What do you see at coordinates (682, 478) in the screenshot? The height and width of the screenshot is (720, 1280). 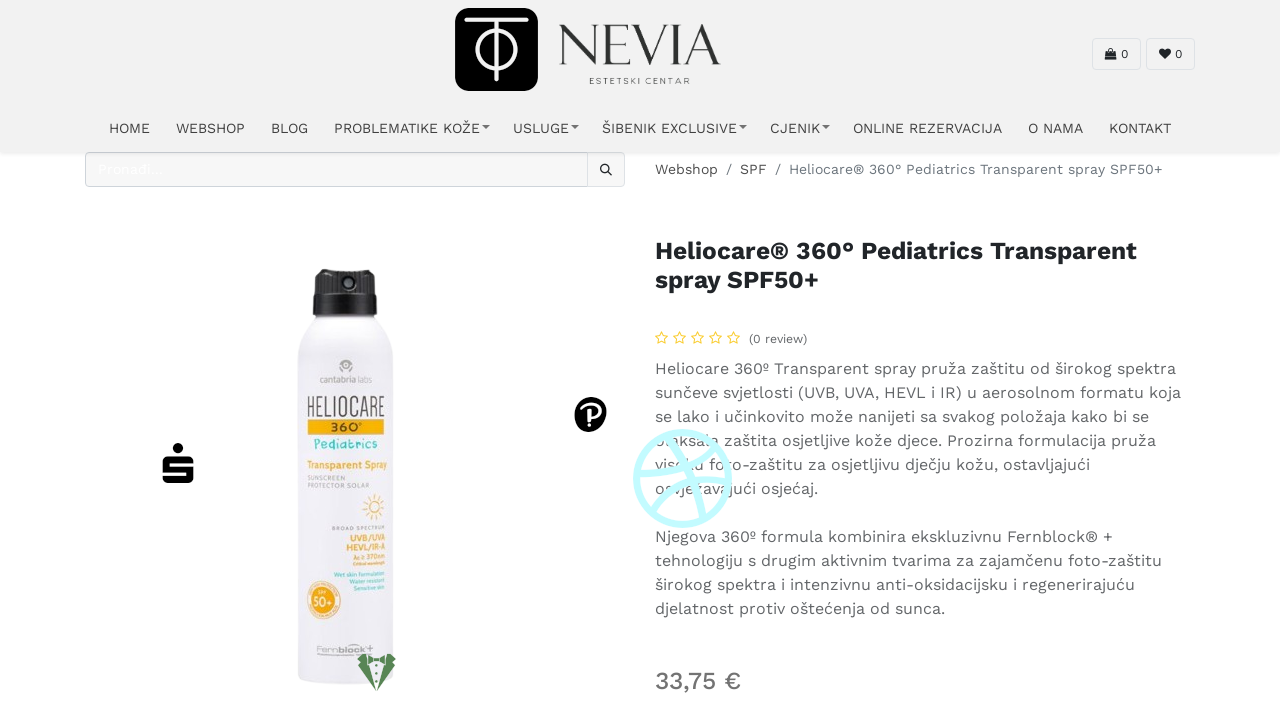 I see `visit dribbble profile or portfolio` at bounding box center [682, 478].